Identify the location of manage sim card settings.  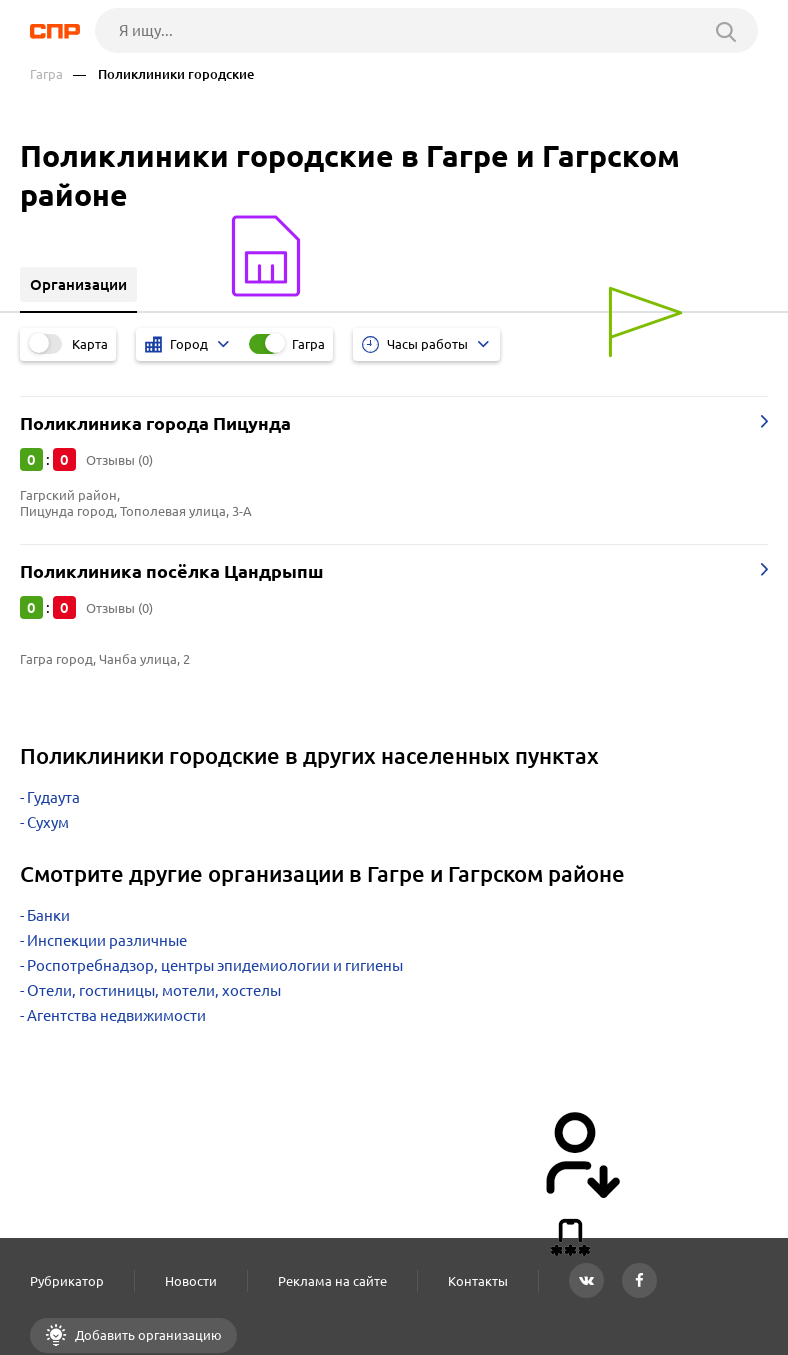
(266, 256).